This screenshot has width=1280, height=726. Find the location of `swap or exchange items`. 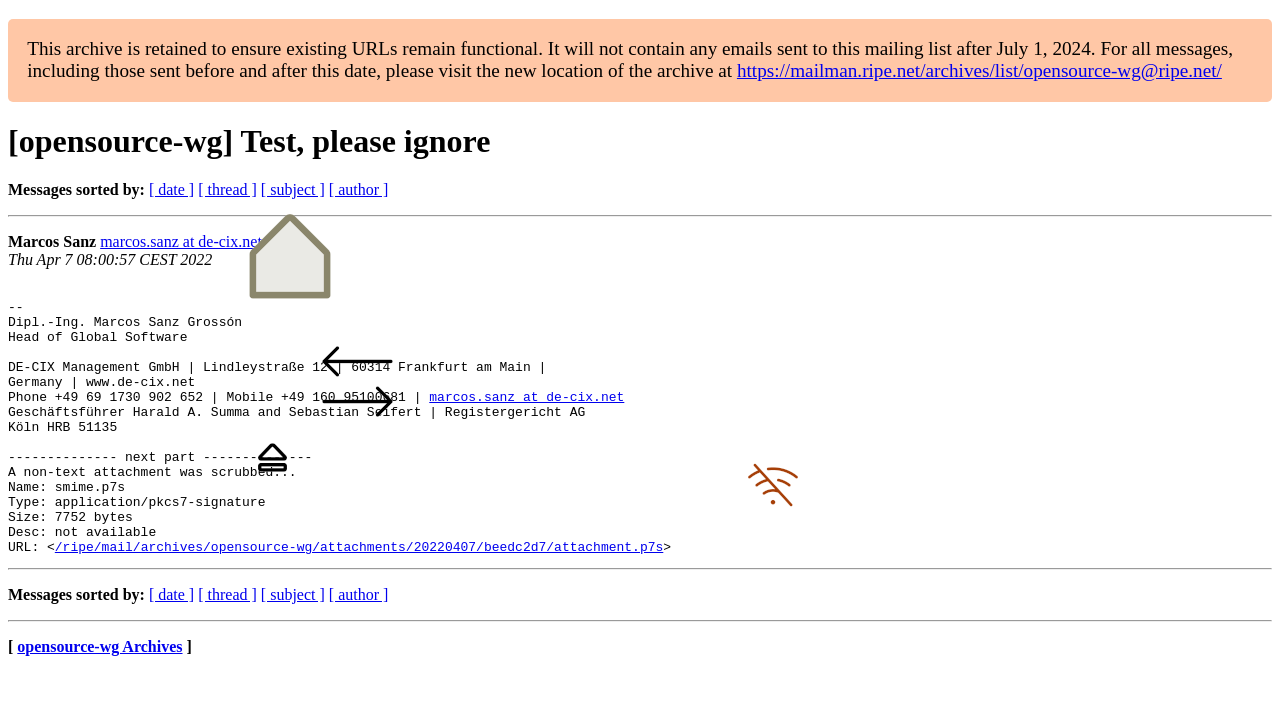

swap or exchange items is located at coordinates (357, 381).